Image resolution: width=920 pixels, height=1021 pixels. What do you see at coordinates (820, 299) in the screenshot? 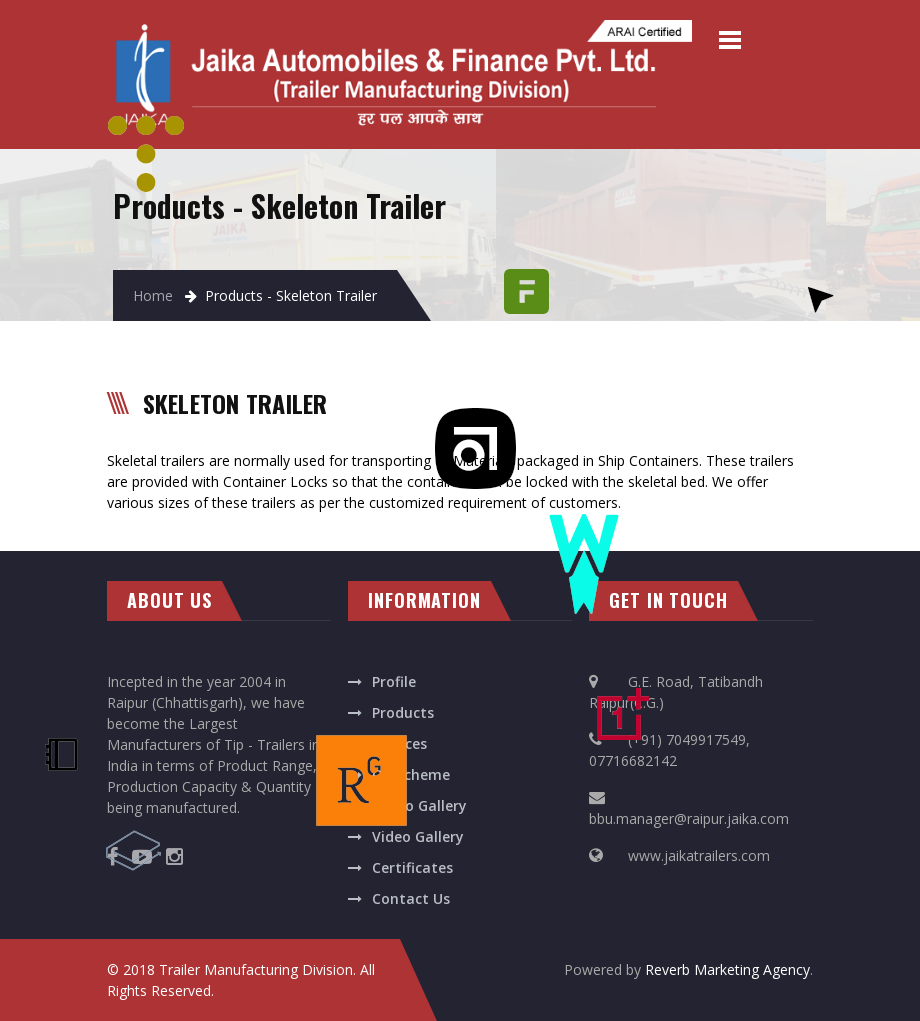
I see `start navigation to destination` at bounding box center [820, 299].